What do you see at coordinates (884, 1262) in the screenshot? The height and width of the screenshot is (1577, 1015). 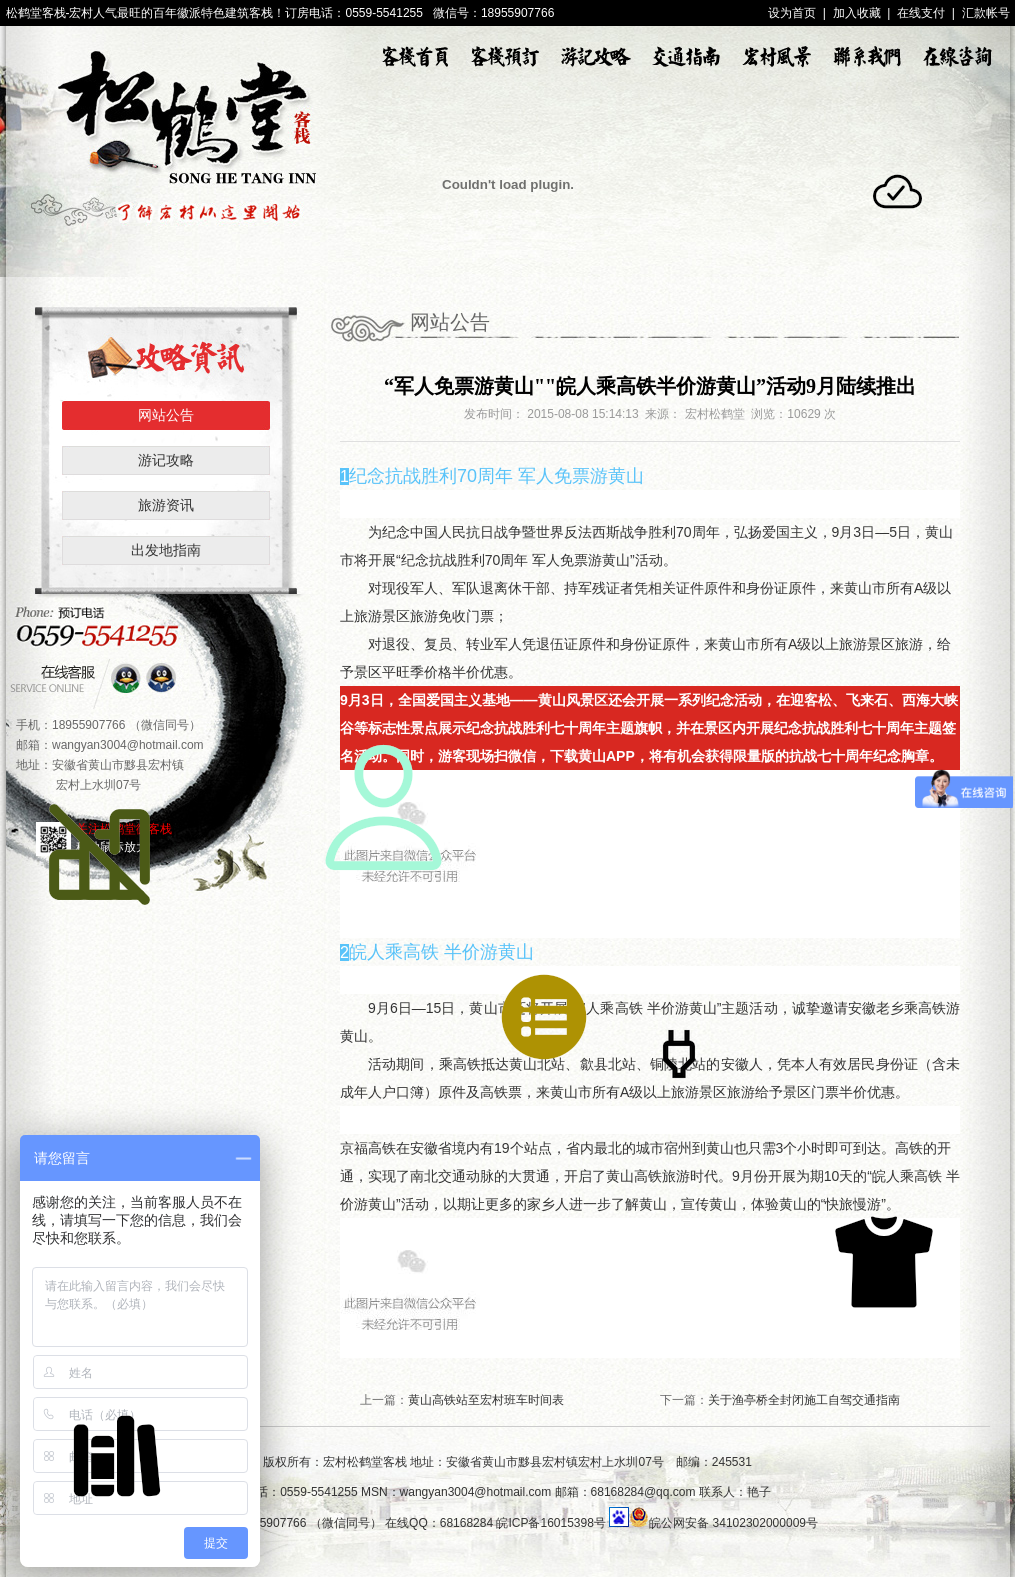 I see `browse clothing or apparel items` at bounding box center [884, 1262].